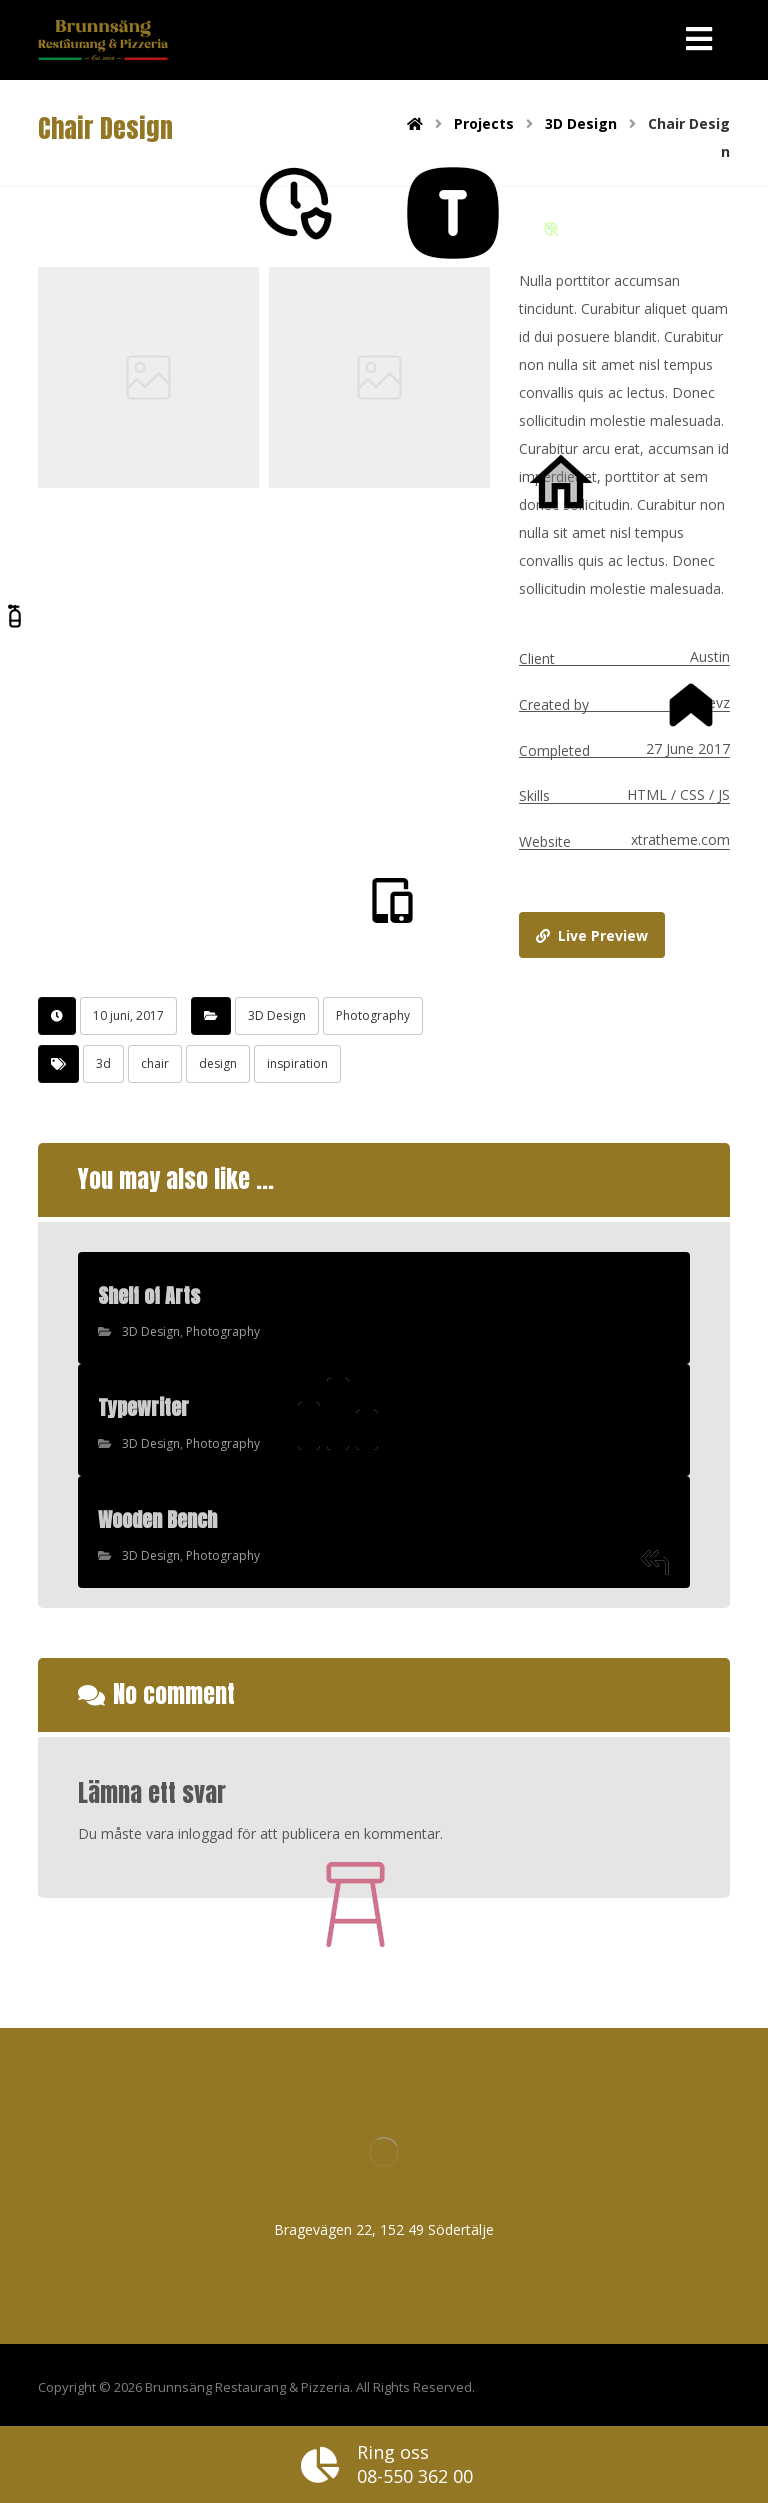 The image size is (768, 2503). Describe the element at coordinates (655, 1563) in the screenshot. I see `reply all to a message or email` at that location.